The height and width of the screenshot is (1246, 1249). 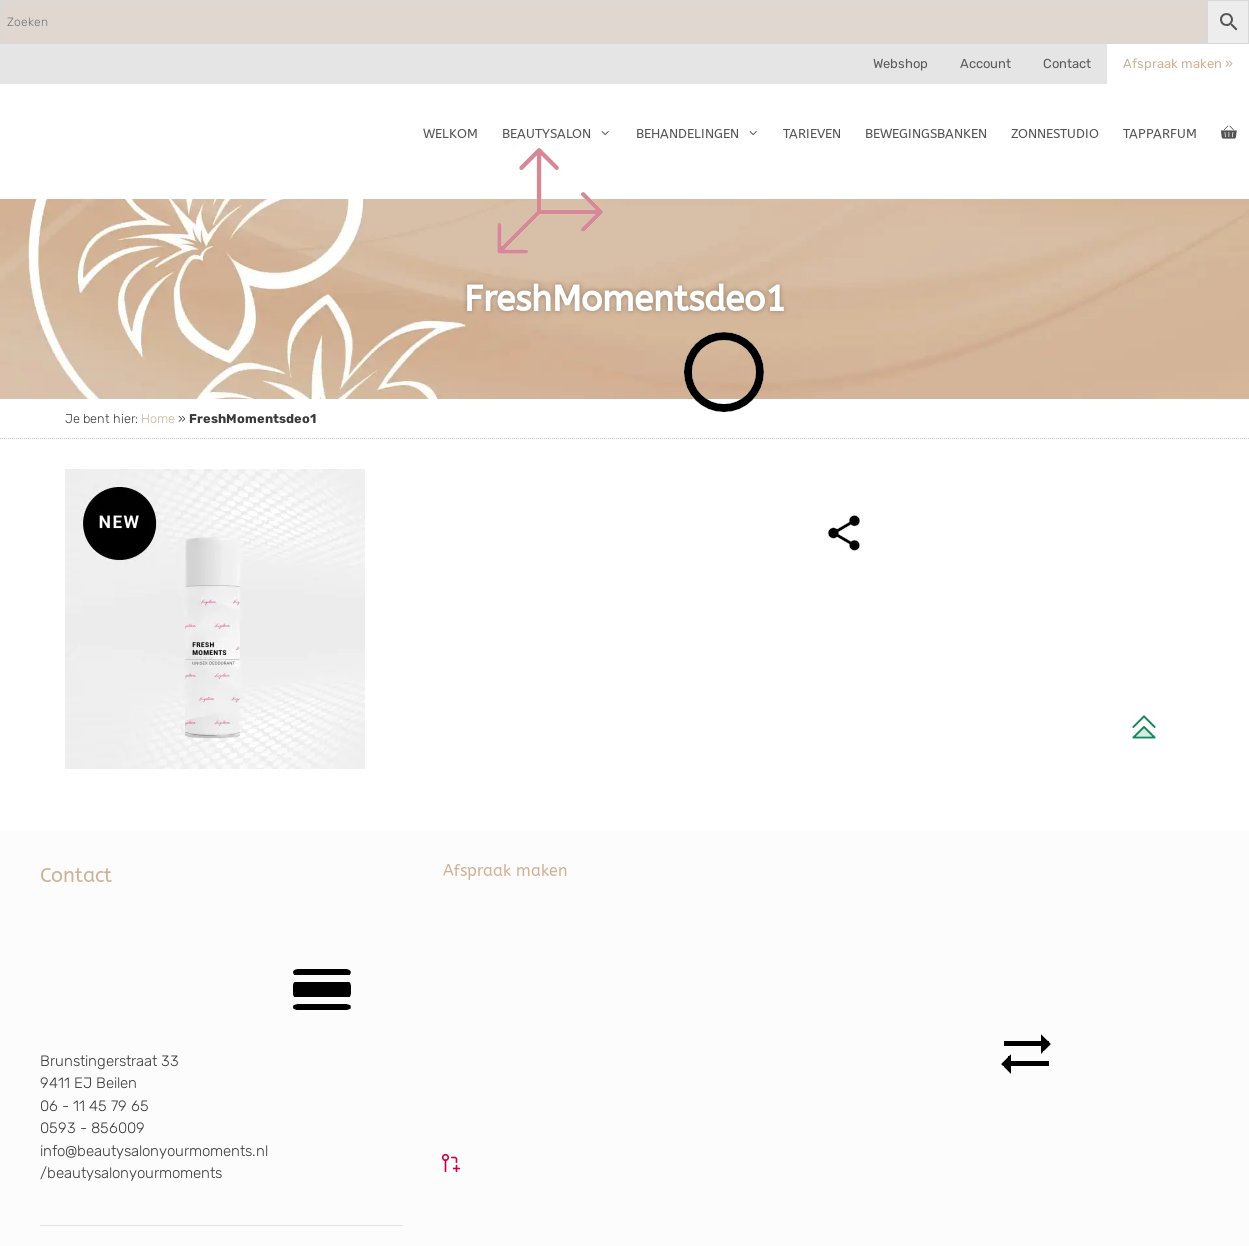 What do you see at coordinates (1144, 728) in the screenshot?
I see `collapse or minimize content` at bounding box center [1144, 728].